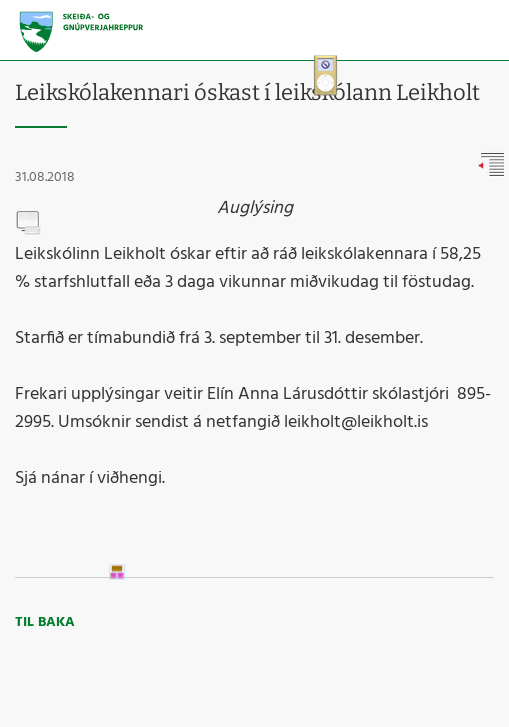 This screenshot has height=727, width=509. What do you see at coordinates (491, 164) in the screenshot?
I see `decrease text indentation` at bounding box center [491, 164].